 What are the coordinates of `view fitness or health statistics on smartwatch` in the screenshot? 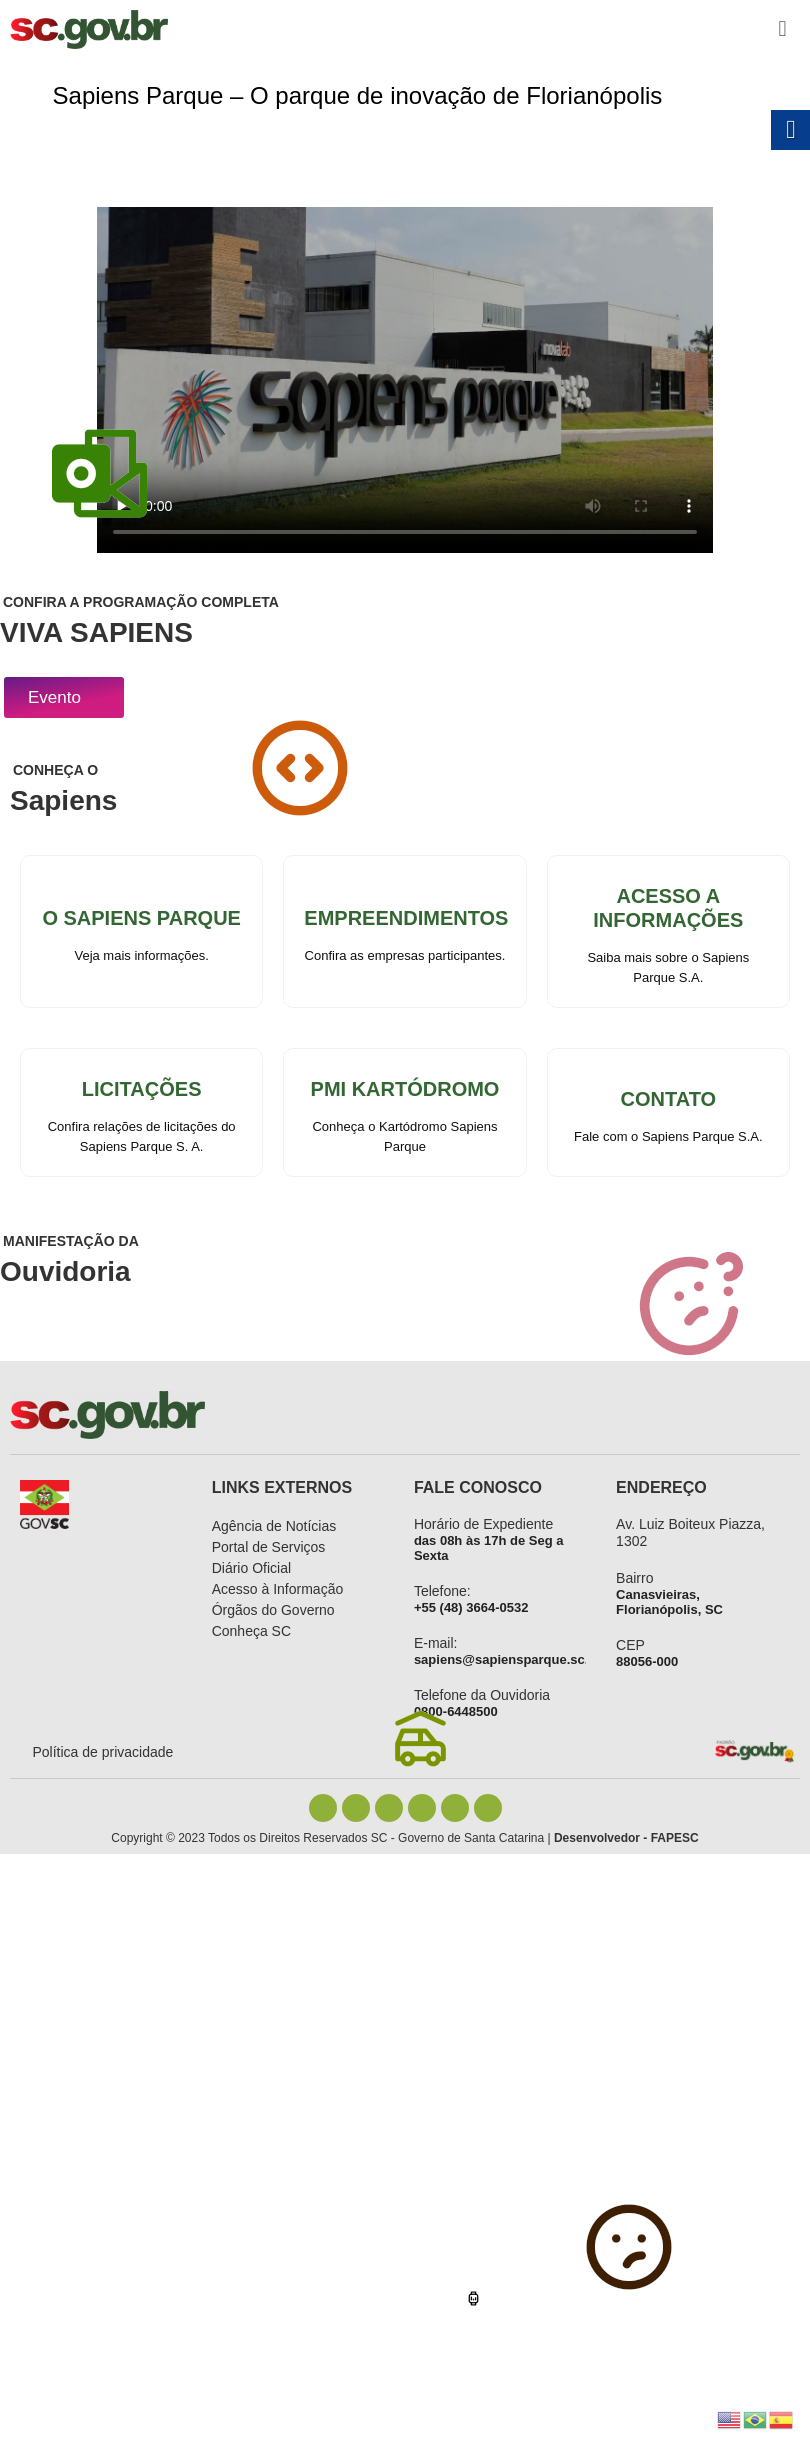 It's located at (473, 2298).